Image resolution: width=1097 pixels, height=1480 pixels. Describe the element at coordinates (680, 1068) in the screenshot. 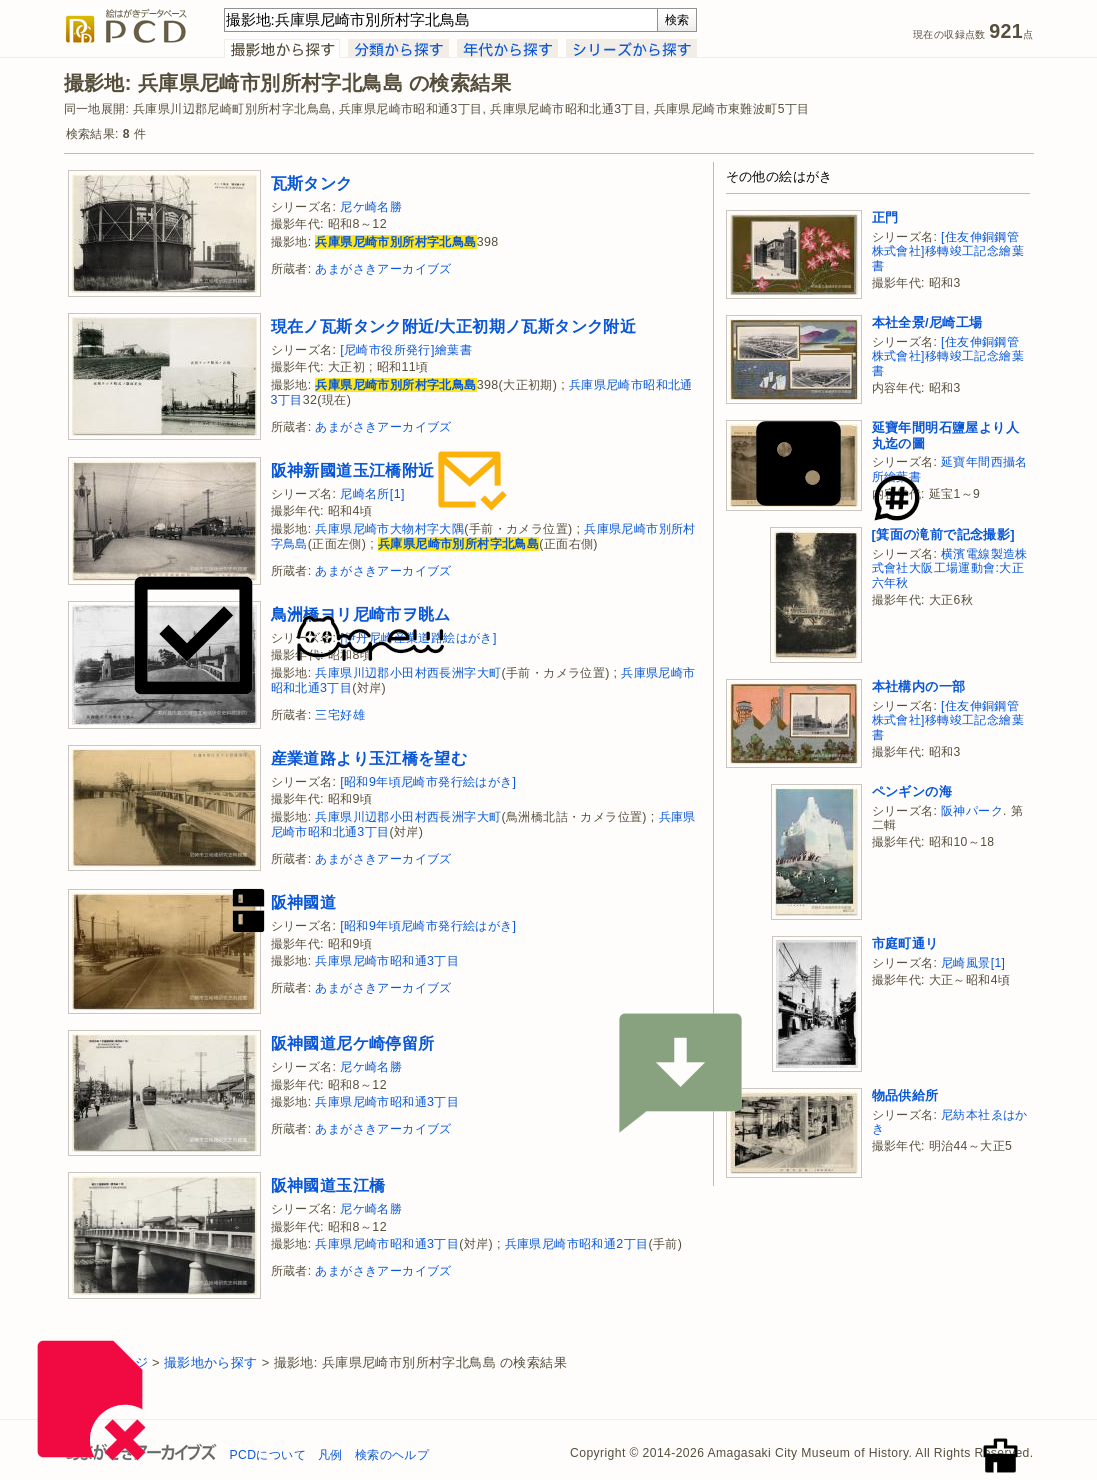

I see `download chat history` at that location.